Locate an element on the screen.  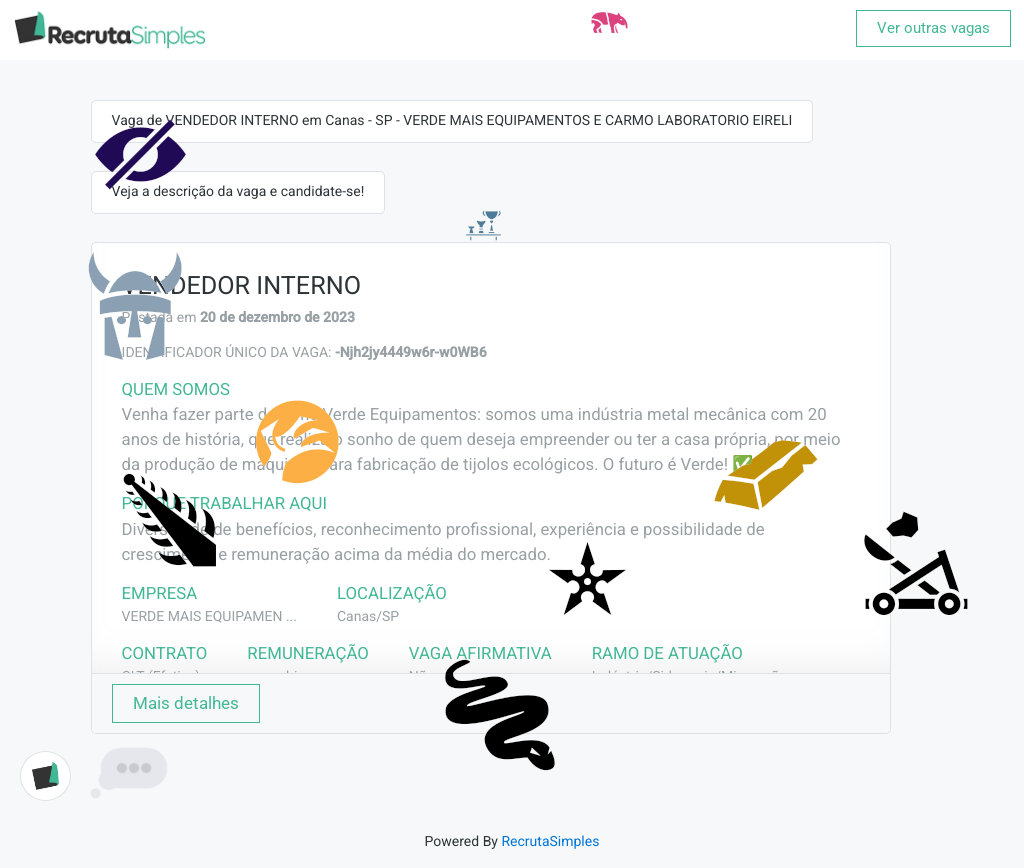
select viking or warrior character class is located at coordinates (136, 306).